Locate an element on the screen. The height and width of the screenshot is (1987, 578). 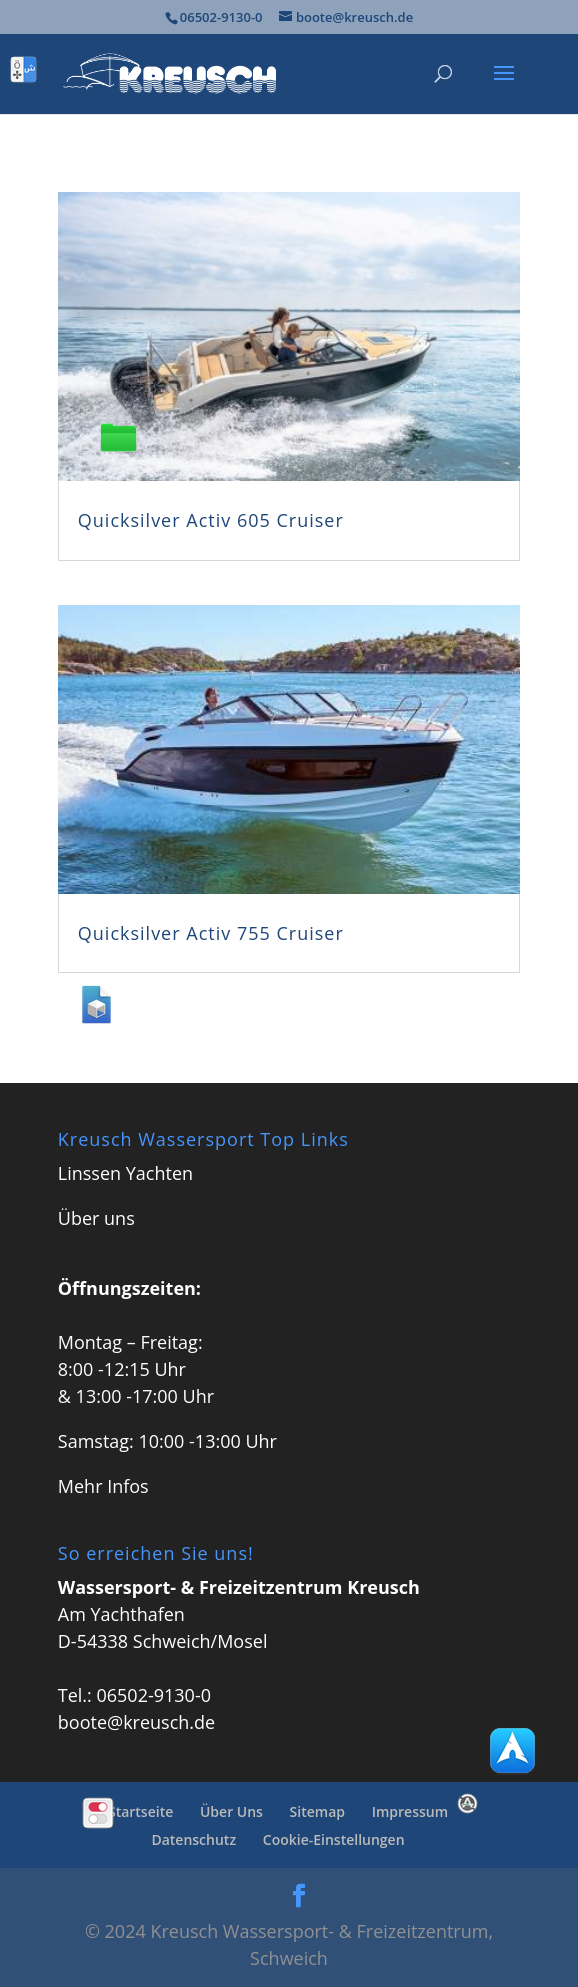
check for available software updates is located at coordinates (467, 1803).